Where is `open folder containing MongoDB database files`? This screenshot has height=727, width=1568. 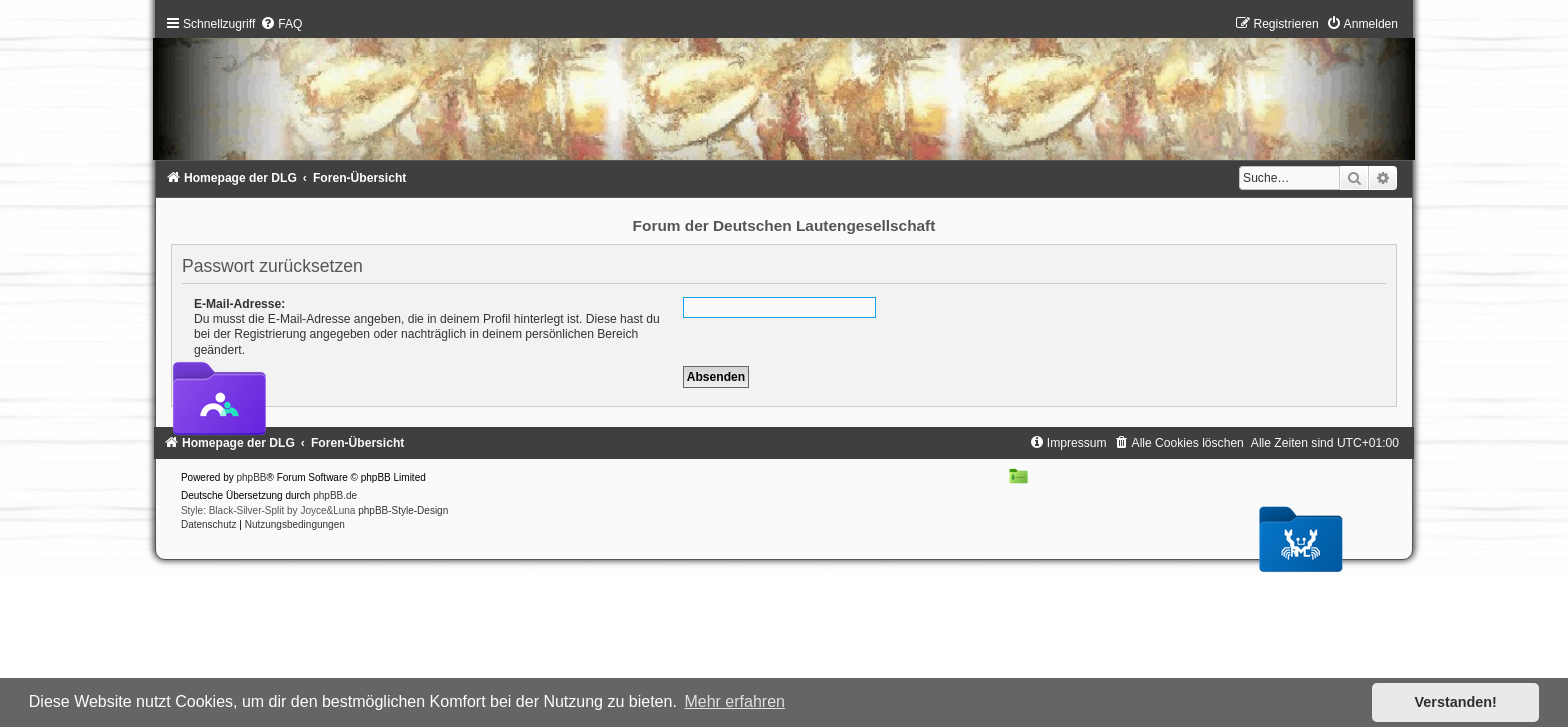 open folder containing MongoDB database files is located at coordinates (1018, 476).